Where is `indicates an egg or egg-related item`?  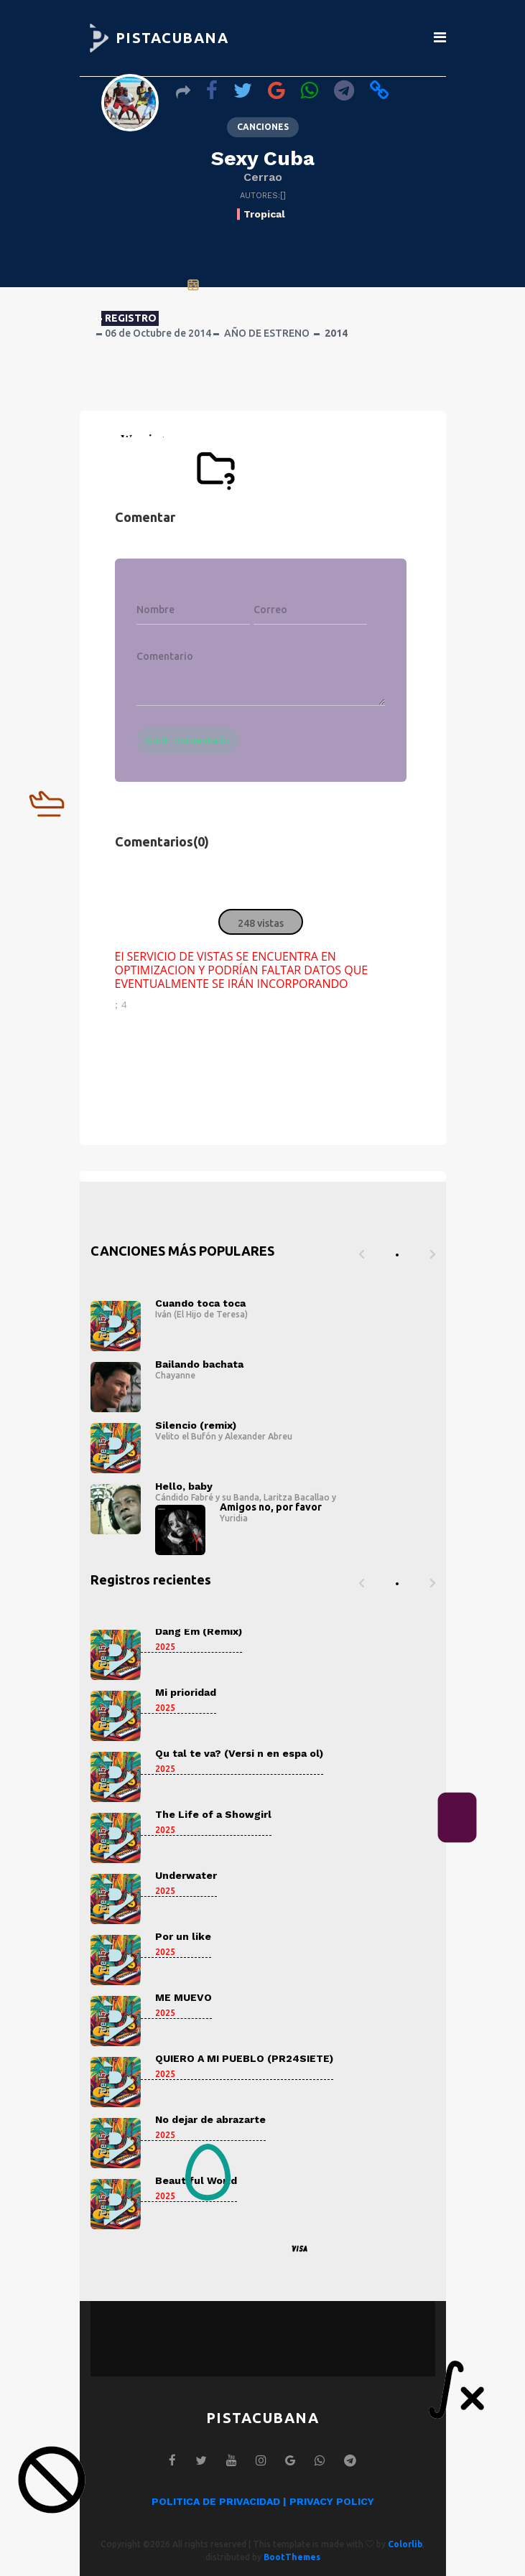
indicates an egg or egg-related item is located at coordinates (208, 2172).